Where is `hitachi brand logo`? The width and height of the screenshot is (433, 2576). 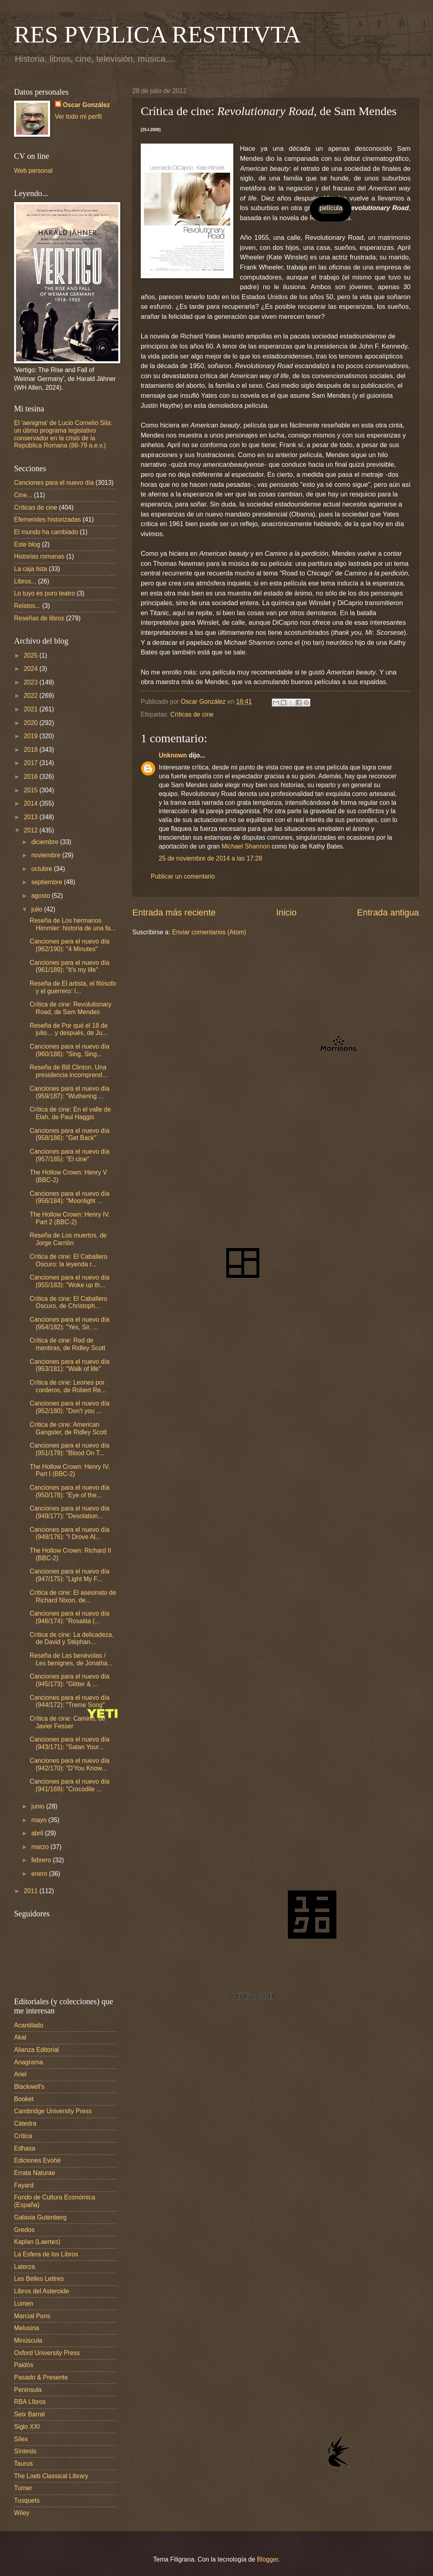
hitachi brand logo is located at coordinates (252, 1996).